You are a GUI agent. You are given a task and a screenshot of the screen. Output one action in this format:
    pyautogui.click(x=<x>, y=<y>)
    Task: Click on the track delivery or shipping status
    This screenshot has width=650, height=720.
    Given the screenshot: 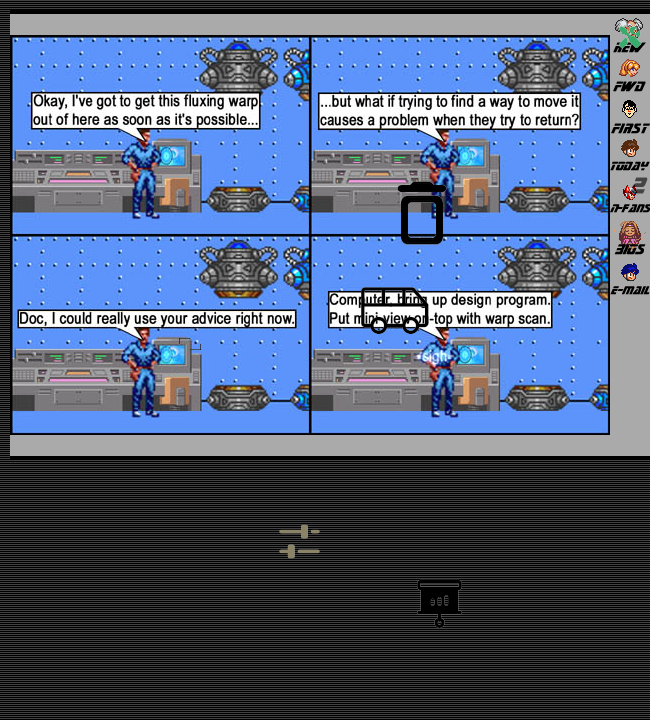 What is the action you would take?
    pyautogui.click(x=392, y=309)
    